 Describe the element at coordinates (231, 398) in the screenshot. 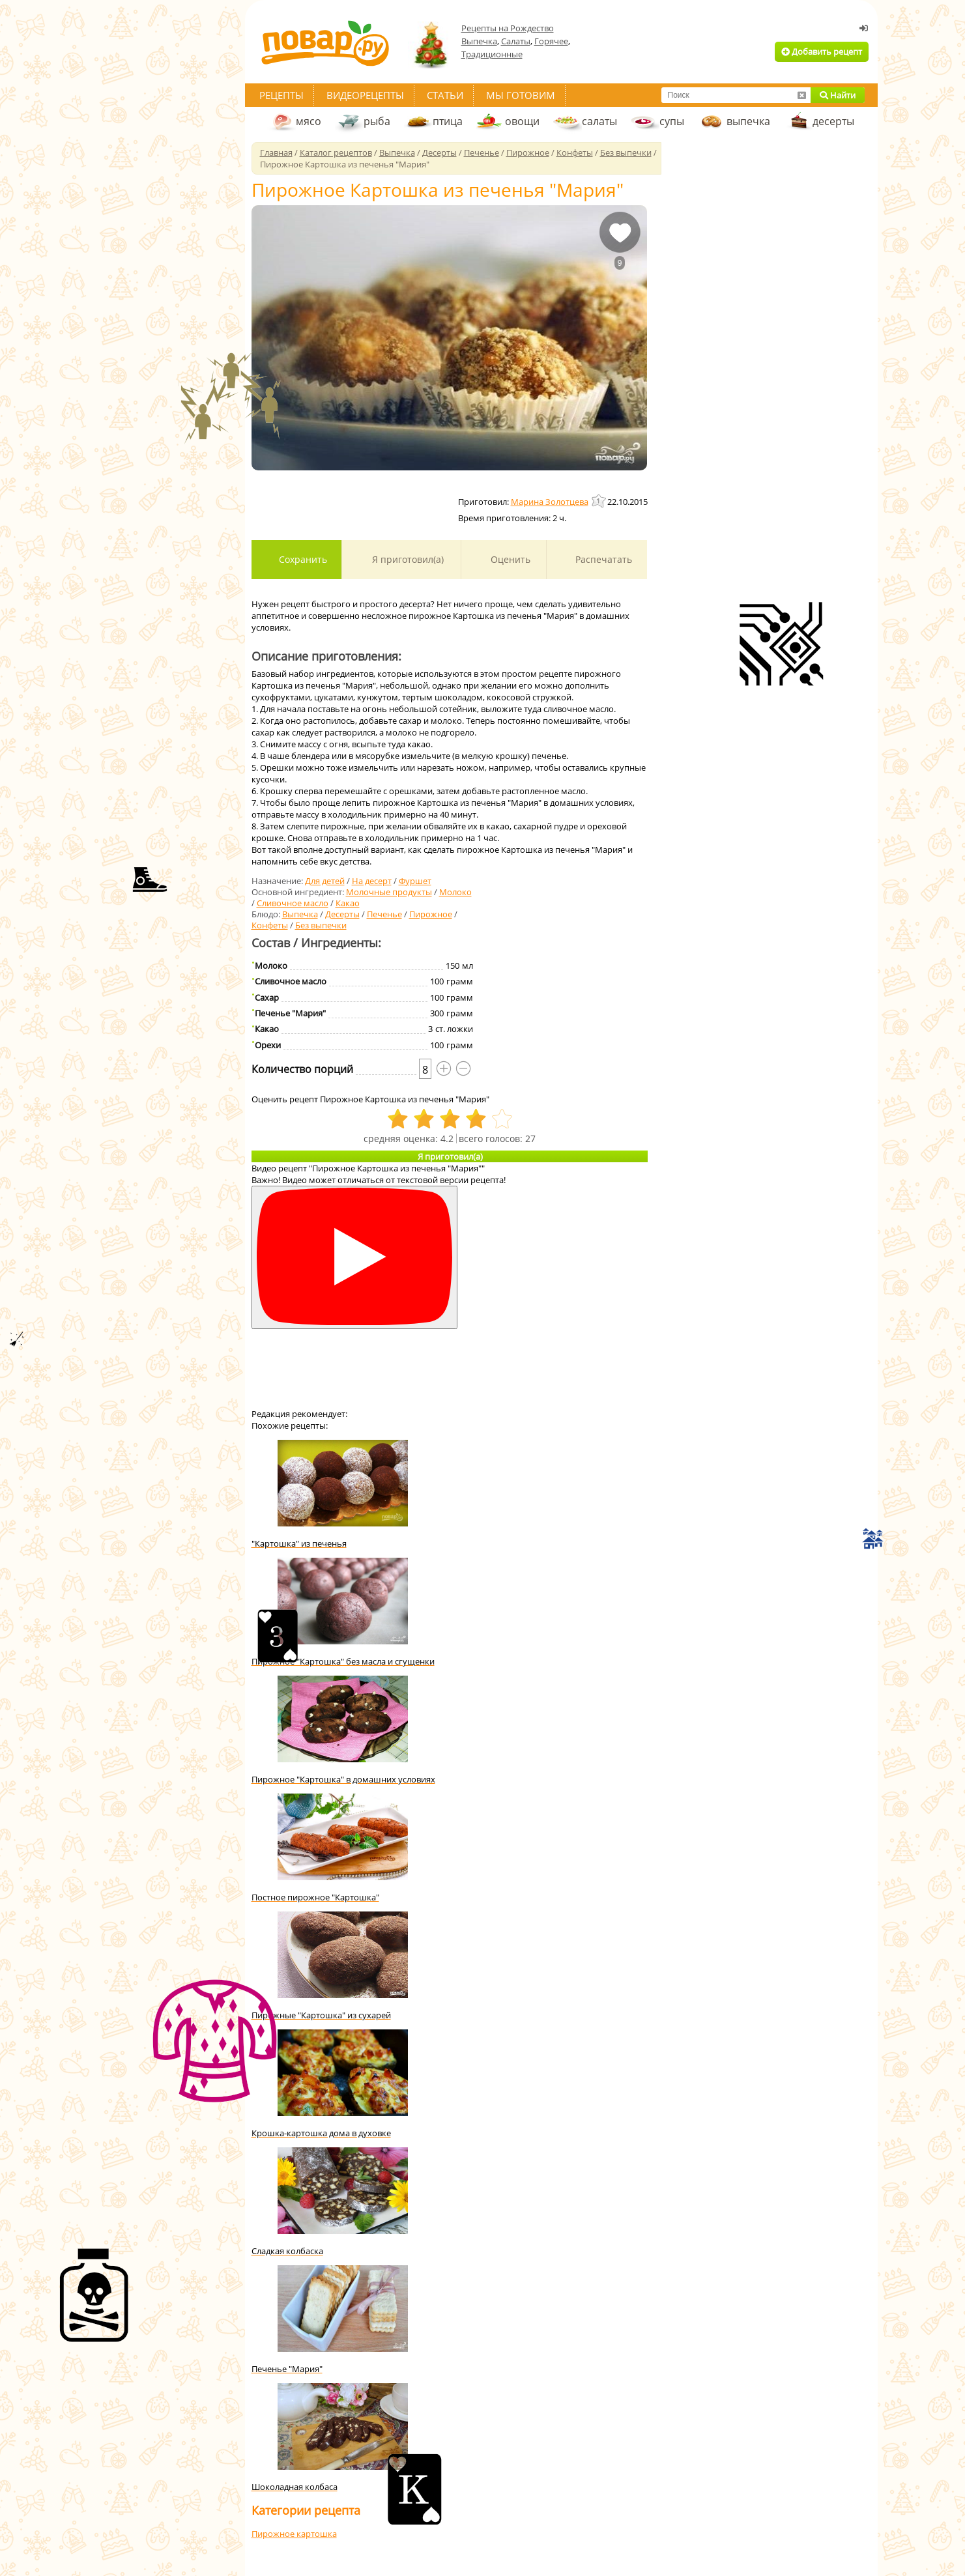

I see `activate chain lightning ability or spell` at that location.